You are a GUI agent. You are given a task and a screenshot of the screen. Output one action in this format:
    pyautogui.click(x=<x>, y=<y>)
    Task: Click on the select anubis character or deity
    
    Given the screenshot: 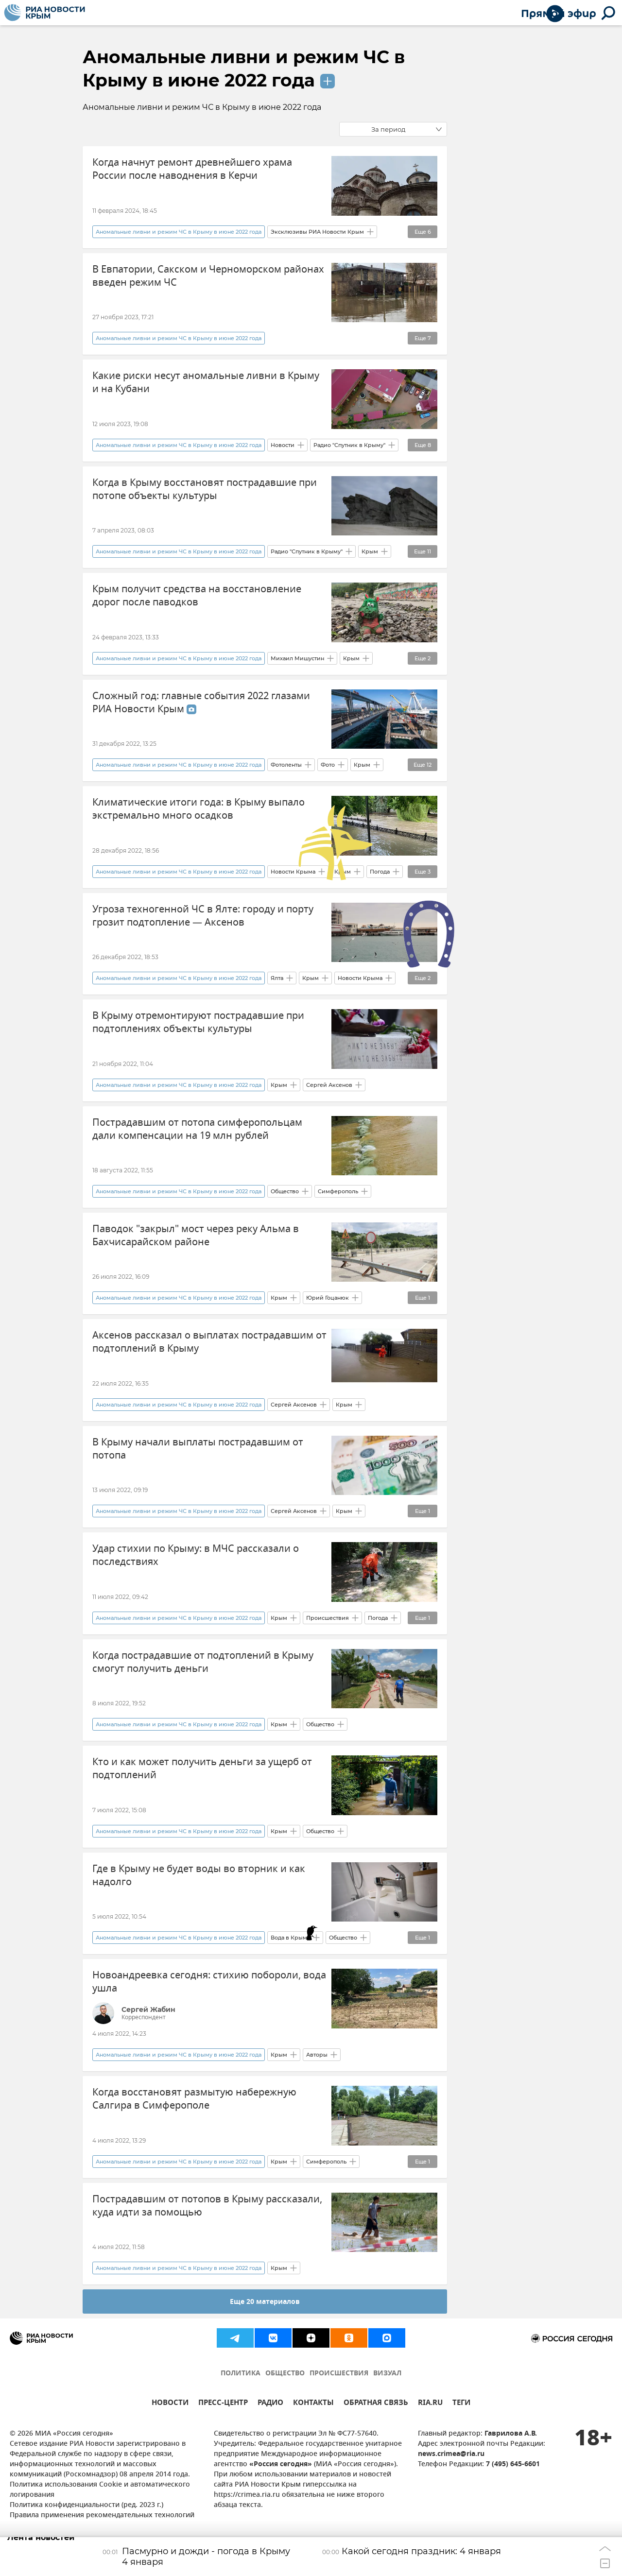 What is the action you would take?
    pyautogui.click(x=335, y=842)
    